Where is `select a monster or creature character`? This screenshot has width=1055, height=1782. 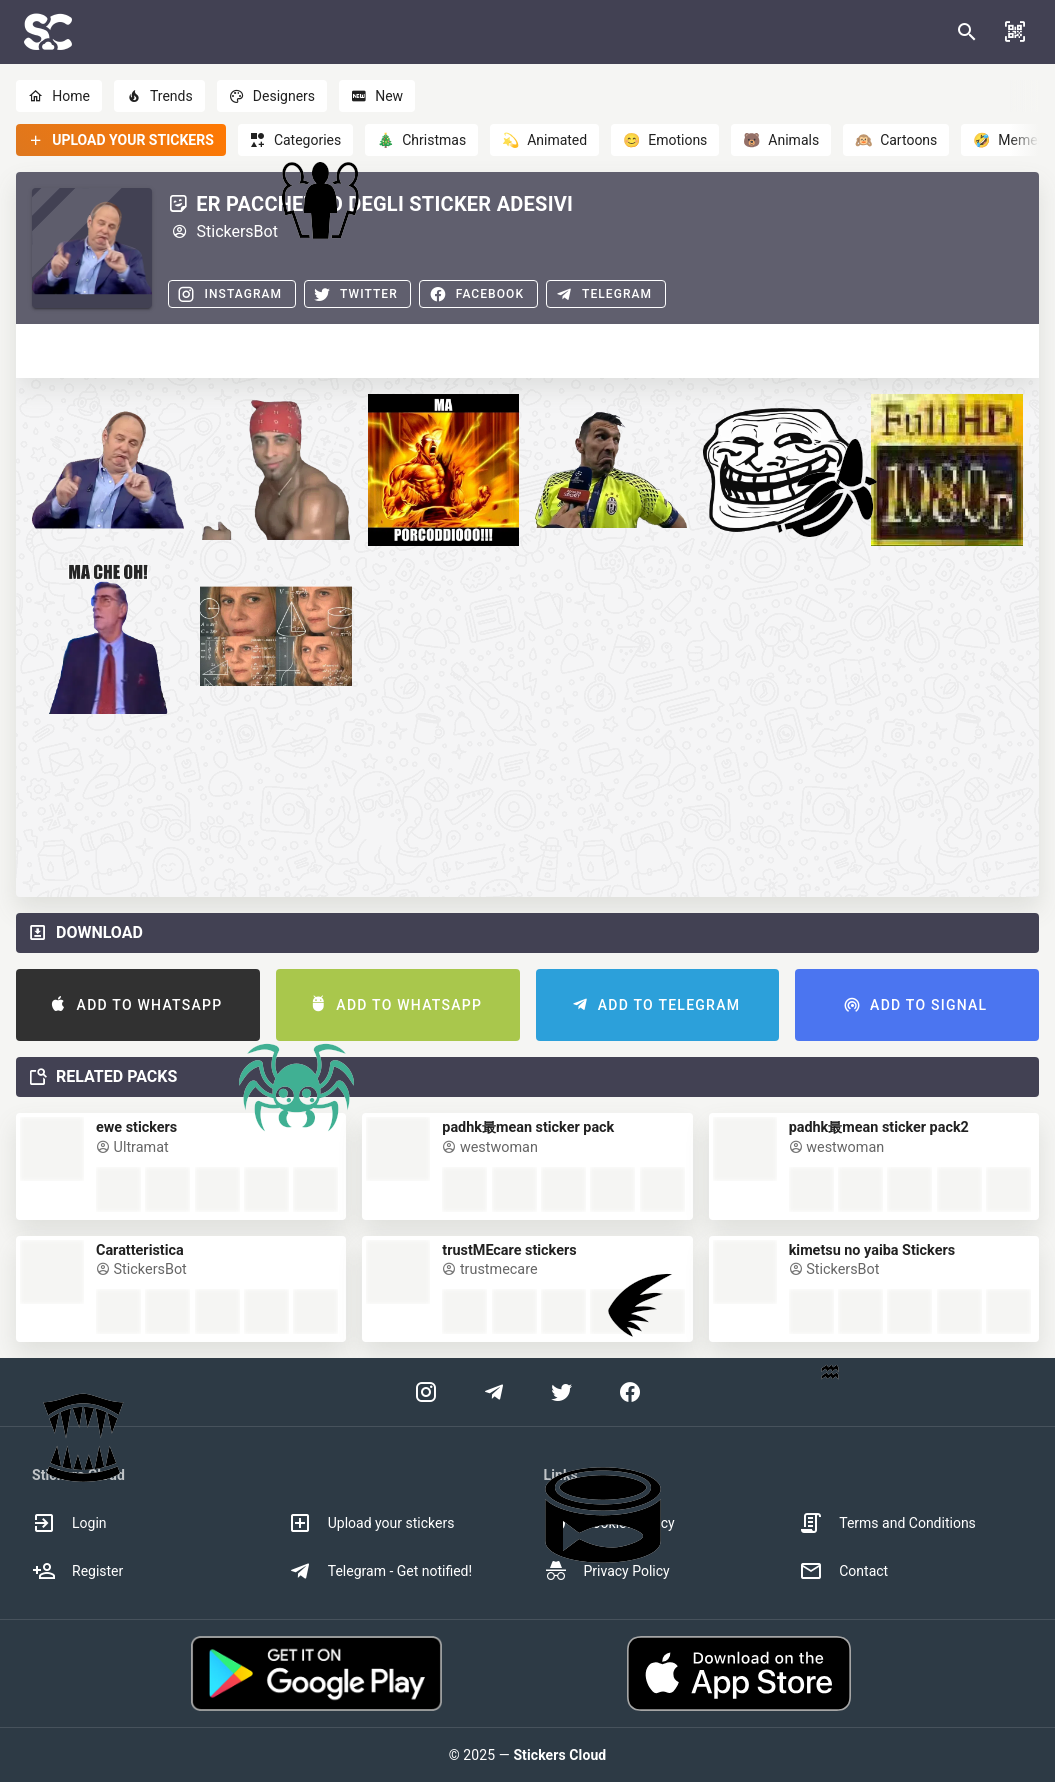 select a monster or creature character is located at coordinates (84, 1437).